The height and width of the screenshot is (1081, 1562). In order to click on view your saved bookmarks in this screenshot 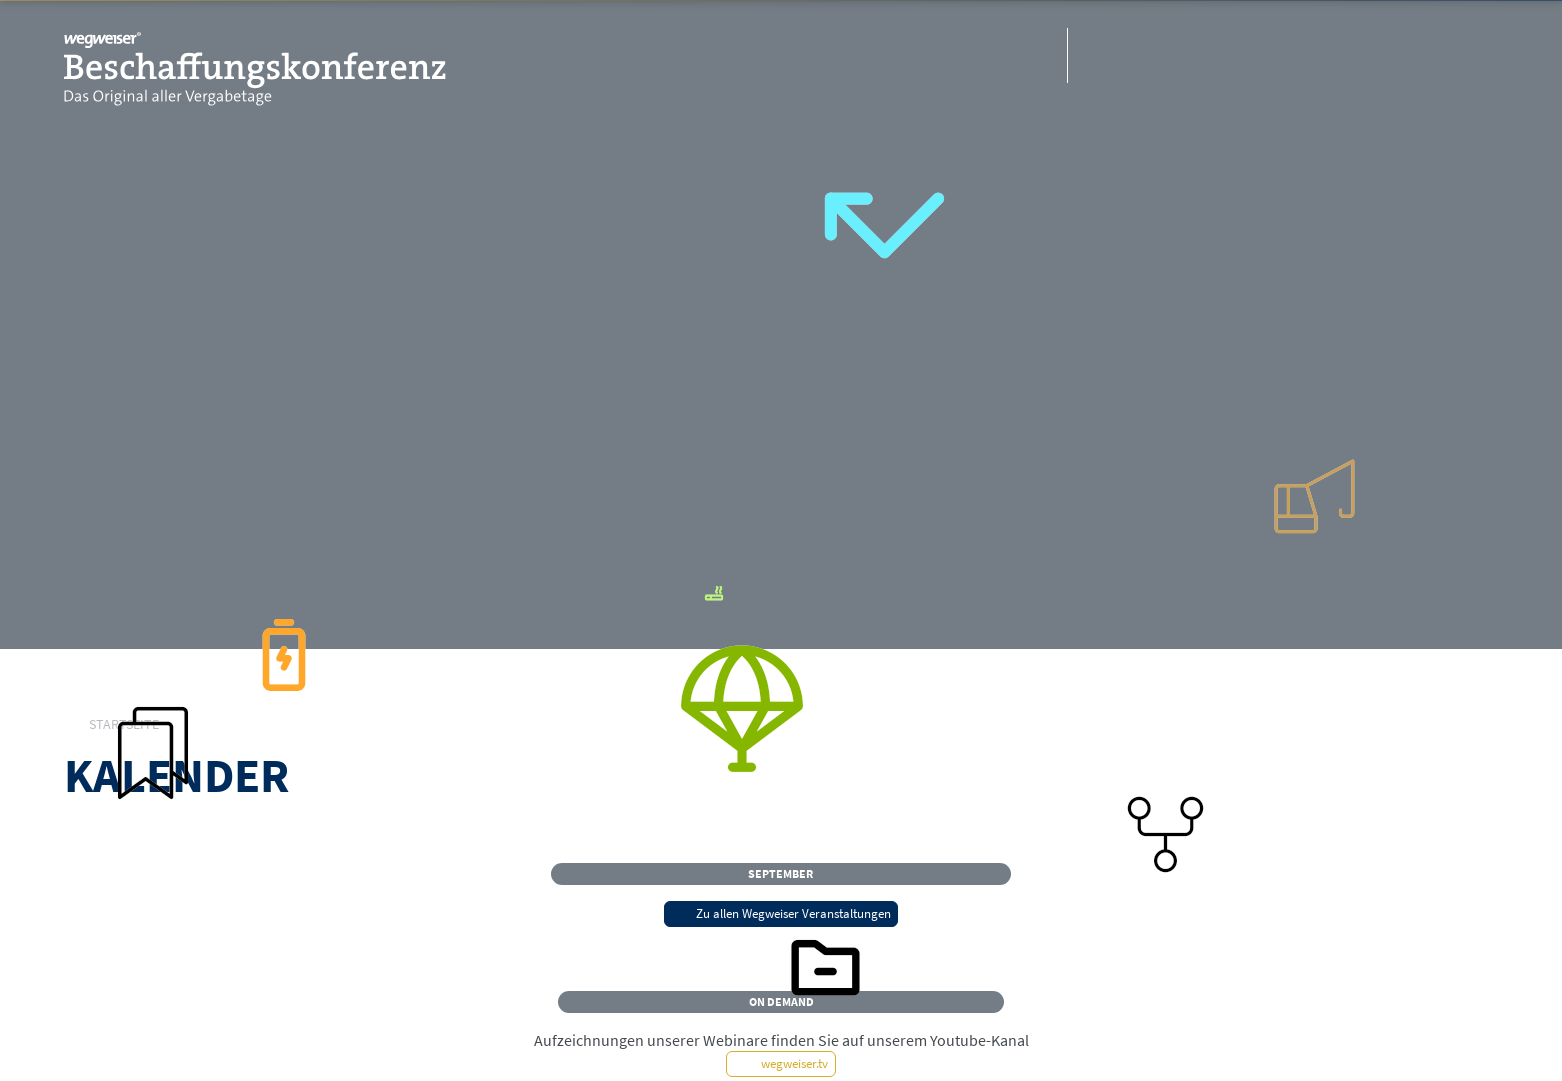, I will do `click(153, 753)`.